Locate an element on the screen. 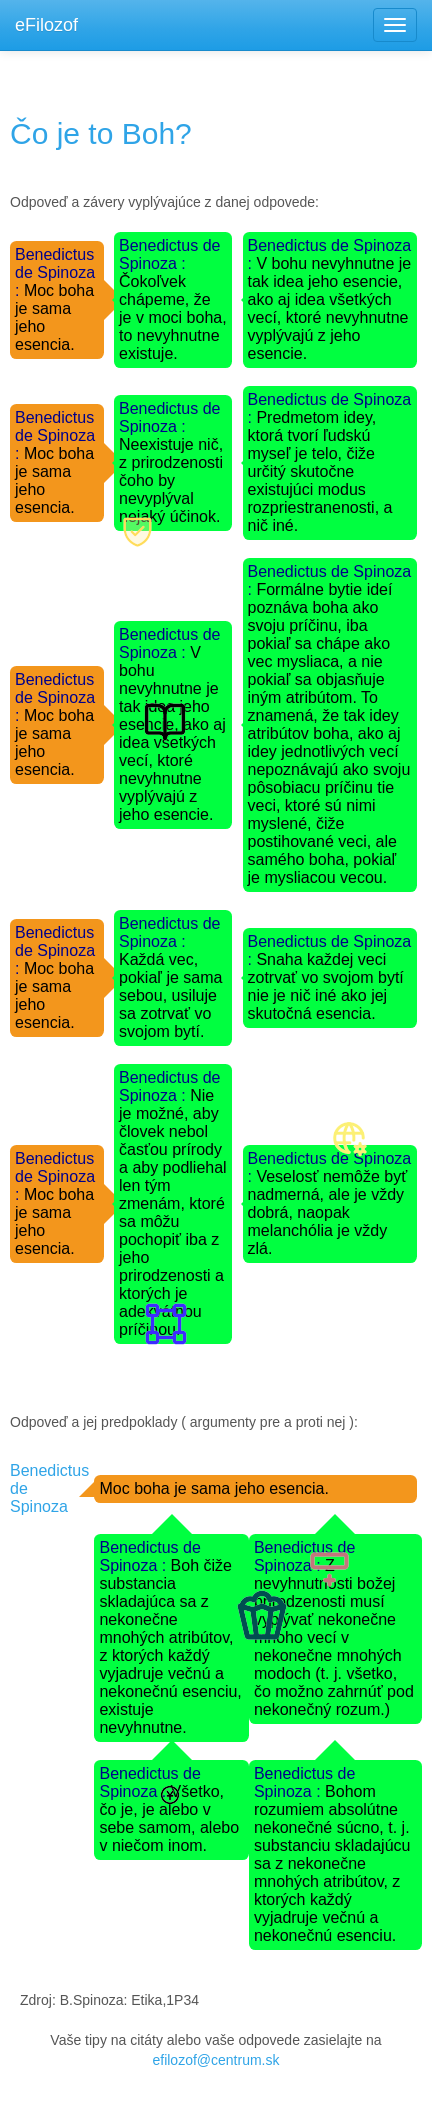 The image size is (432, 2124). select or resize an object's boundaries is located at coordinates (166, 1324).